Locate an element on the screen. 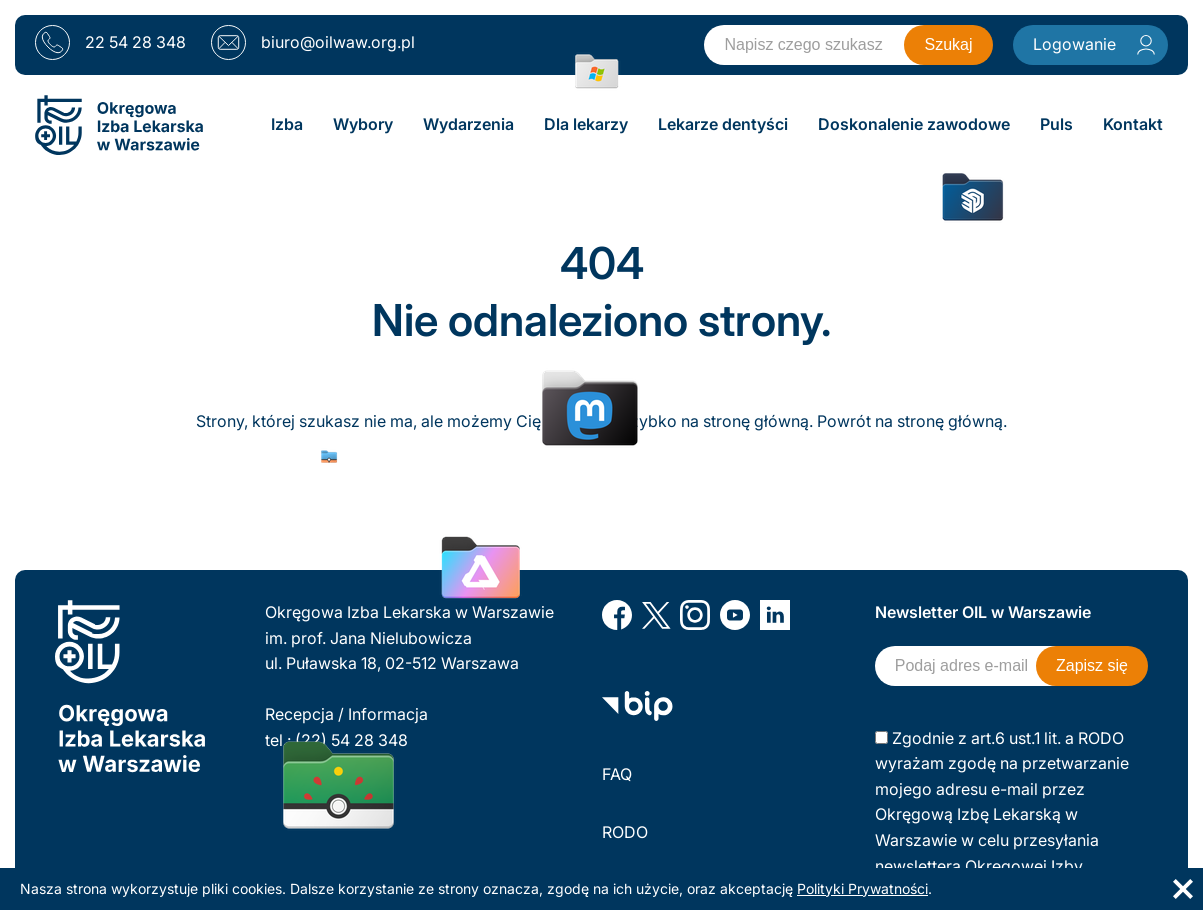 This screenshot has height=910, width=1203. open pokémon friend ball themed folder is located at coordinates (338, 788).